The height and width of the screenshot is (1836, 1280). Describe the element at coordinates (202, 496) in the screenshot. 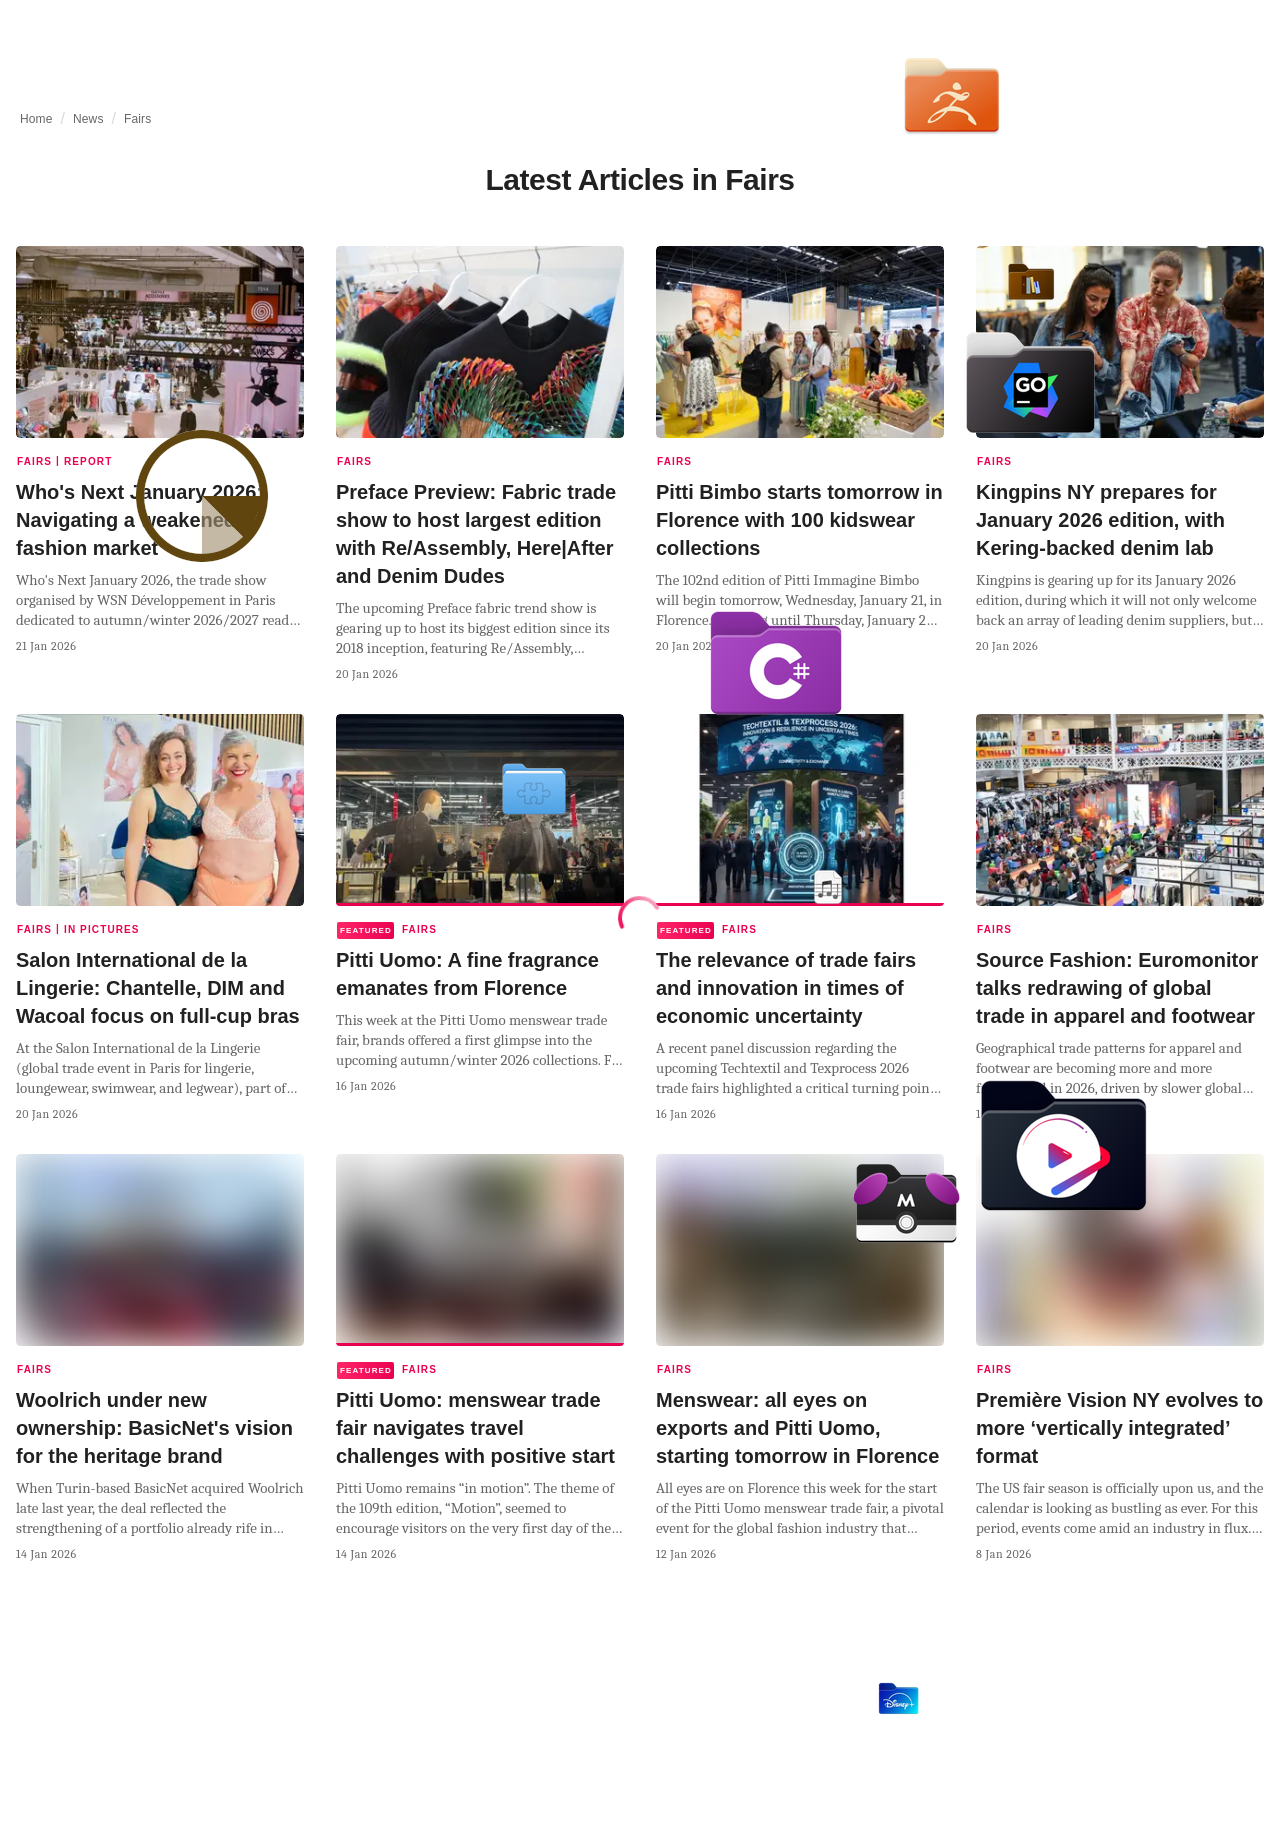

I see `view disk storage usage` at that location.